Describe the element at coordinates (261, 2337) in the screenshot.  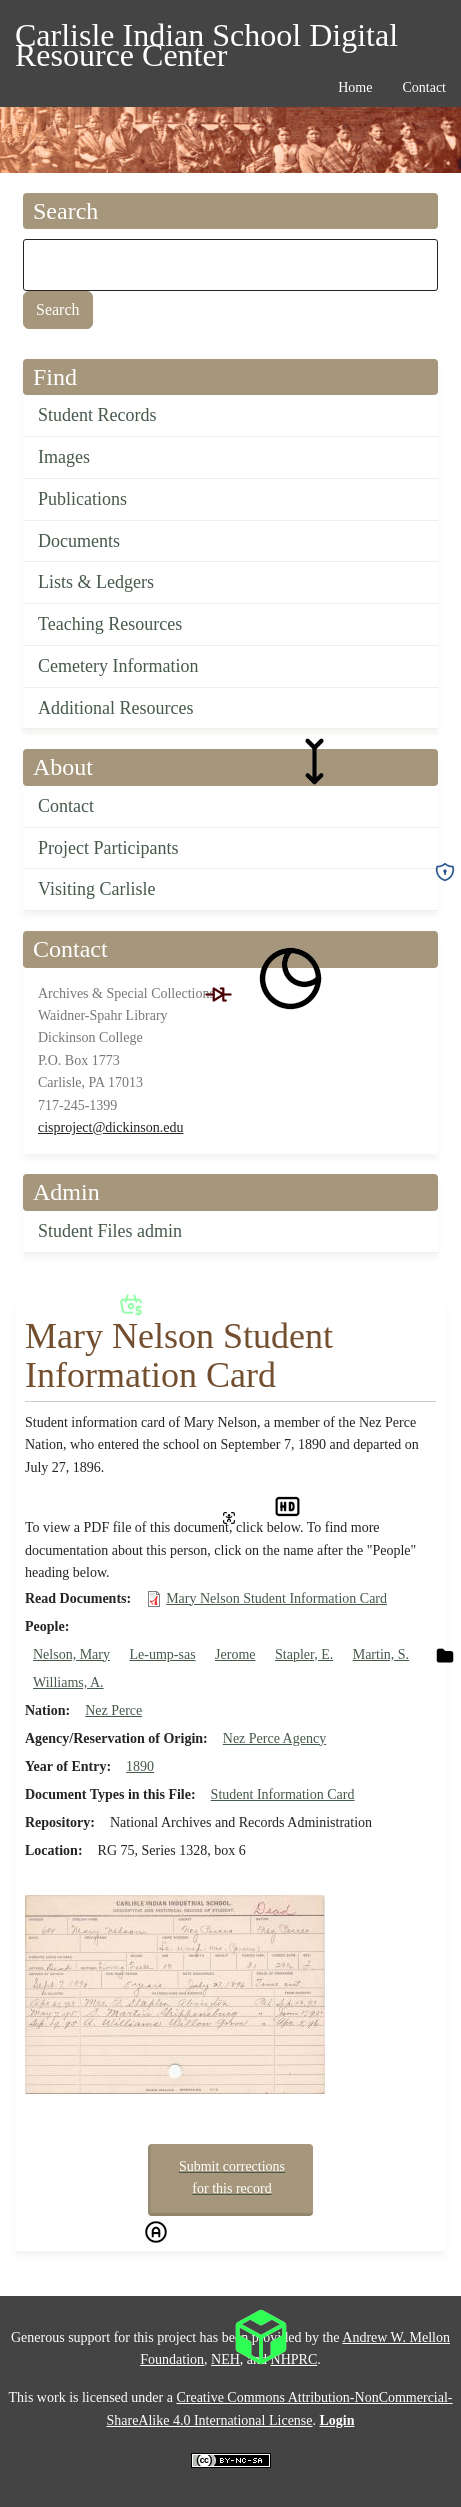
I see `open codesandbox development environment` at that location.